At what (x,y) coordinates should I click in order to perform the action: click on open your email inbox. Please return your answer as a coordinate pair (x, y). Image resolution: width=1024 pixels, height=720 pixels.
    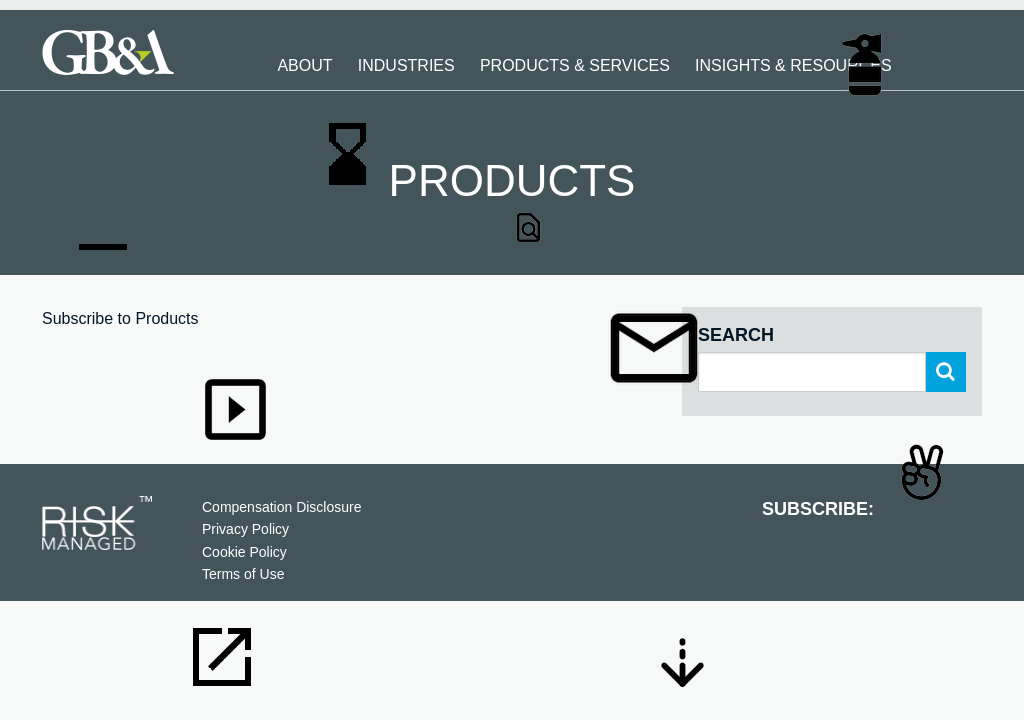
    Looking at the image, I should click on (654, 348).